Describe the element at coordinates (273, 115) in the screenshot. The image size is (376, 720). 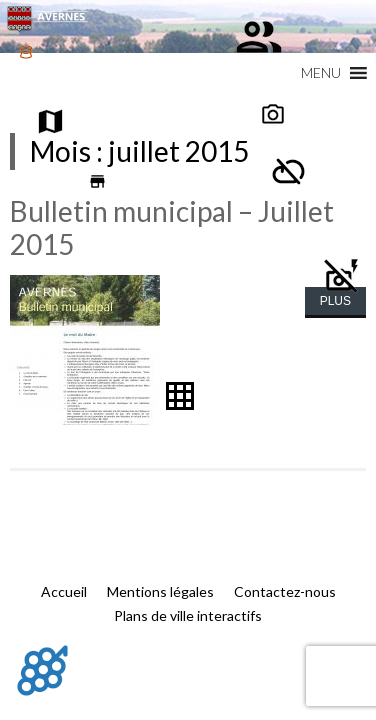
I see `take a photo` at that location.